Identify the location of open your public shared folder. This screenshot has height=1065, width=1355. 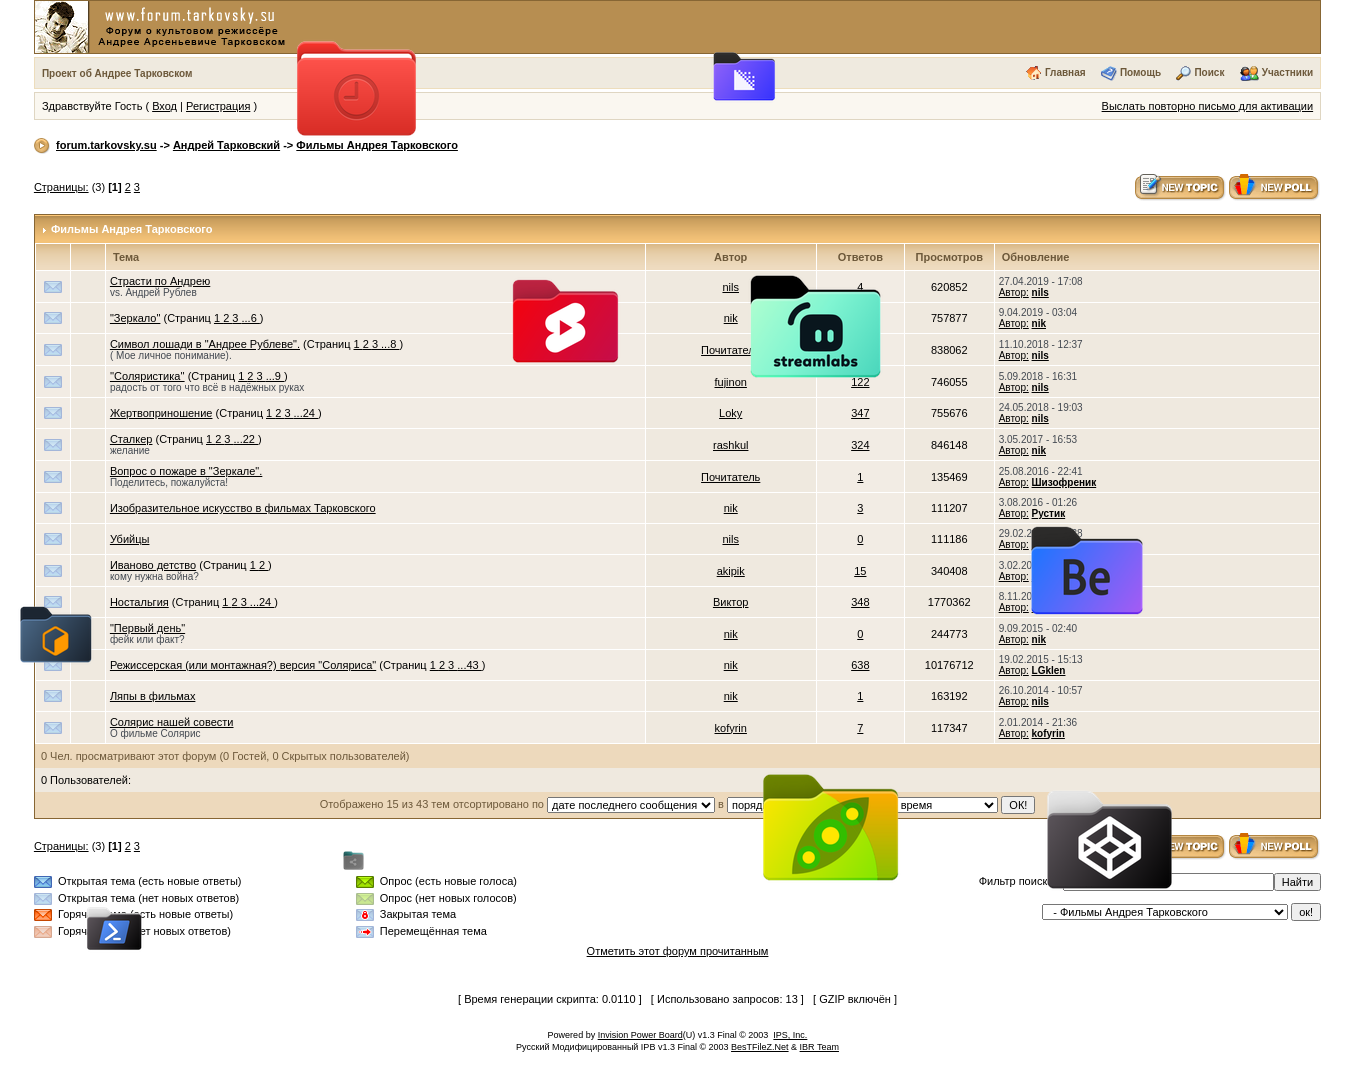
(353, 860).